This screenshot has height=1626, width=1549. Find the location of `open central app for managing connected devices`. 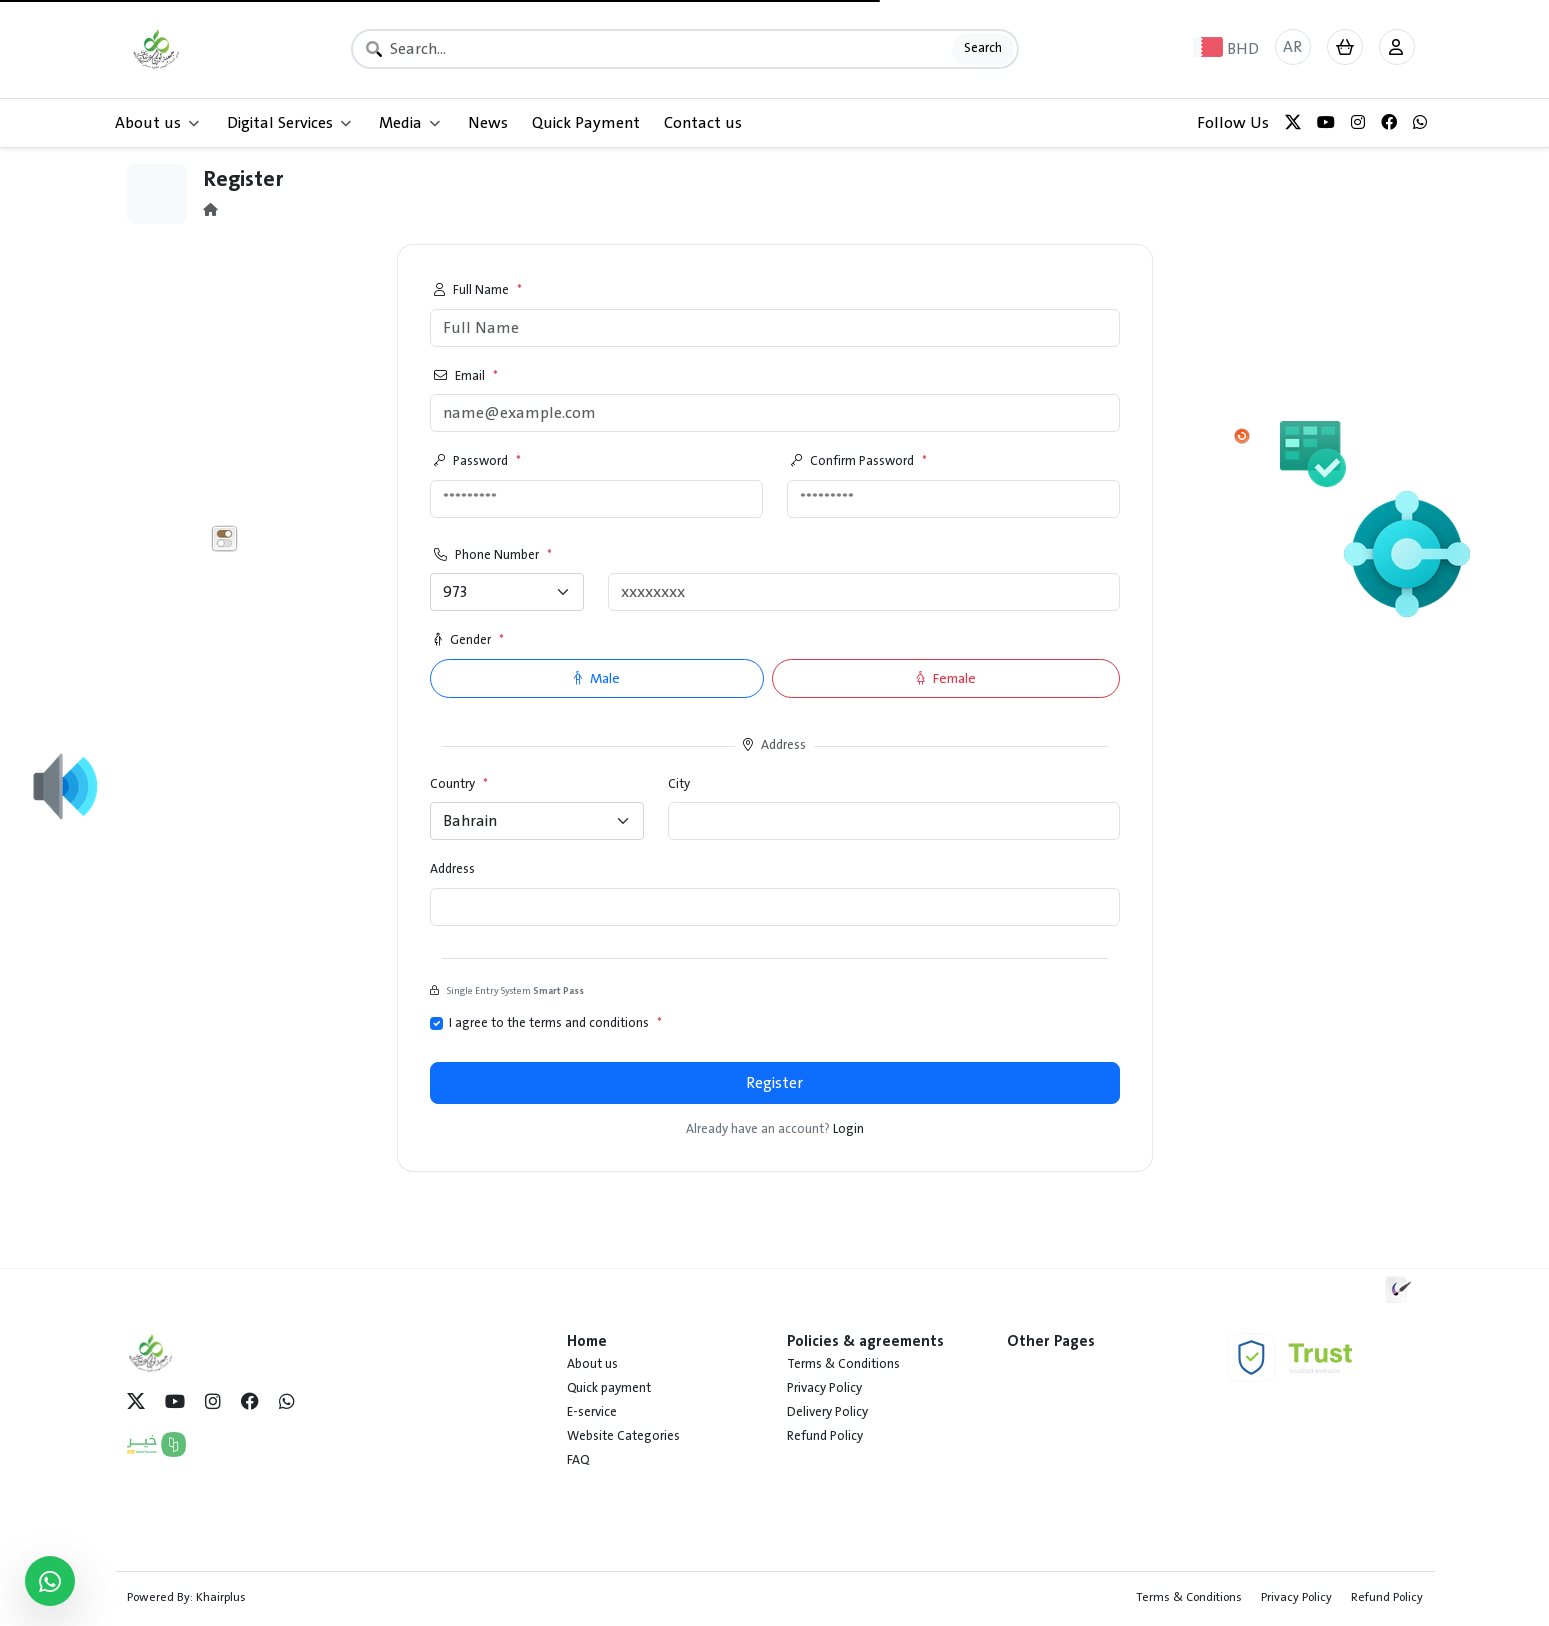

open central app for managing connected devices is located at coordinates (1407, 554).